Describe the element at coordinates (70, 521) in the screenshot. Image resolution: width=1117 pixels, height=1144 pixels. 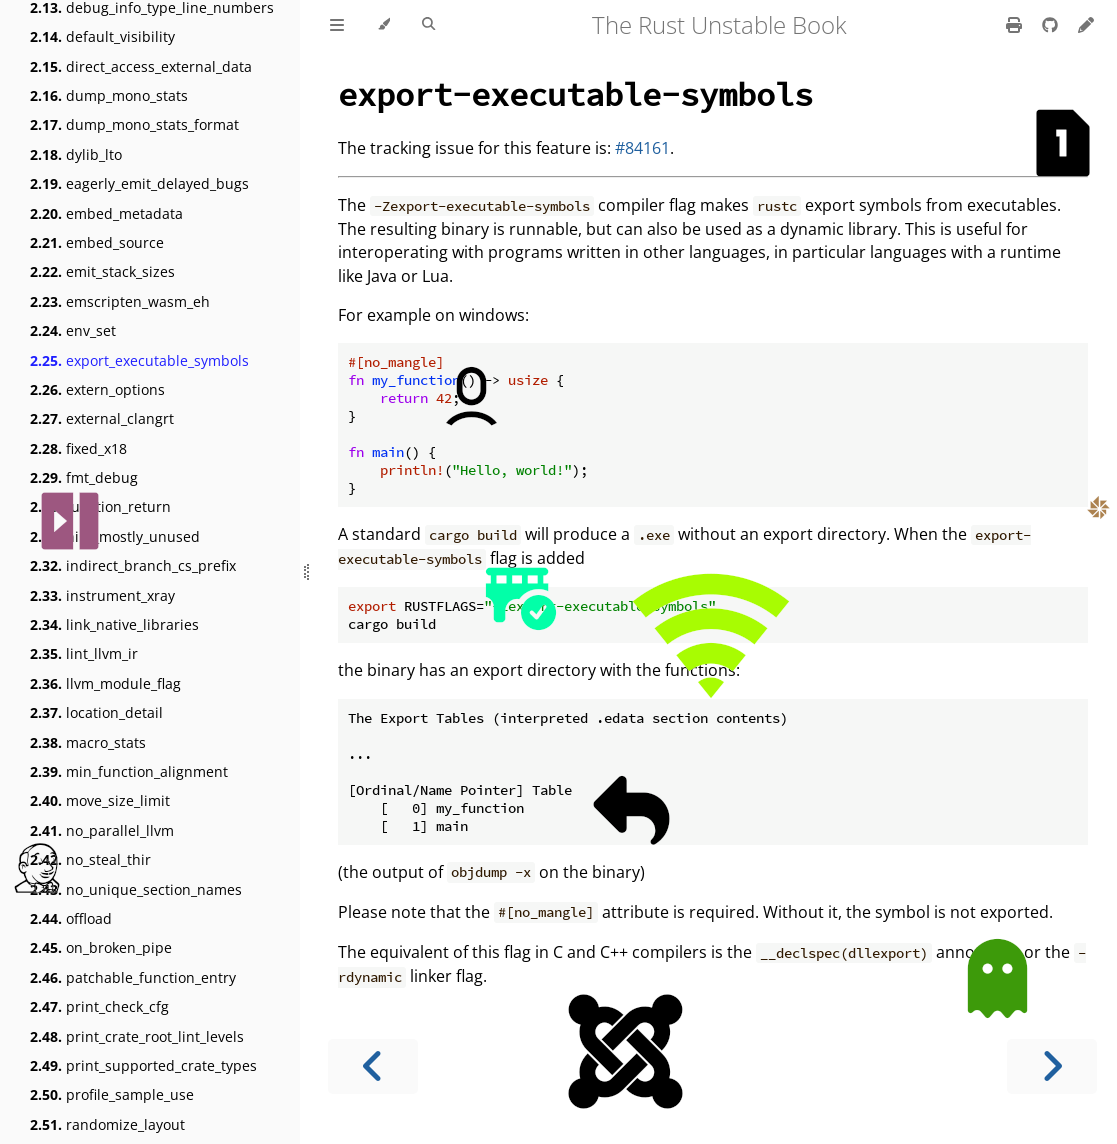
I see `expand the sidebar panel` at that location.